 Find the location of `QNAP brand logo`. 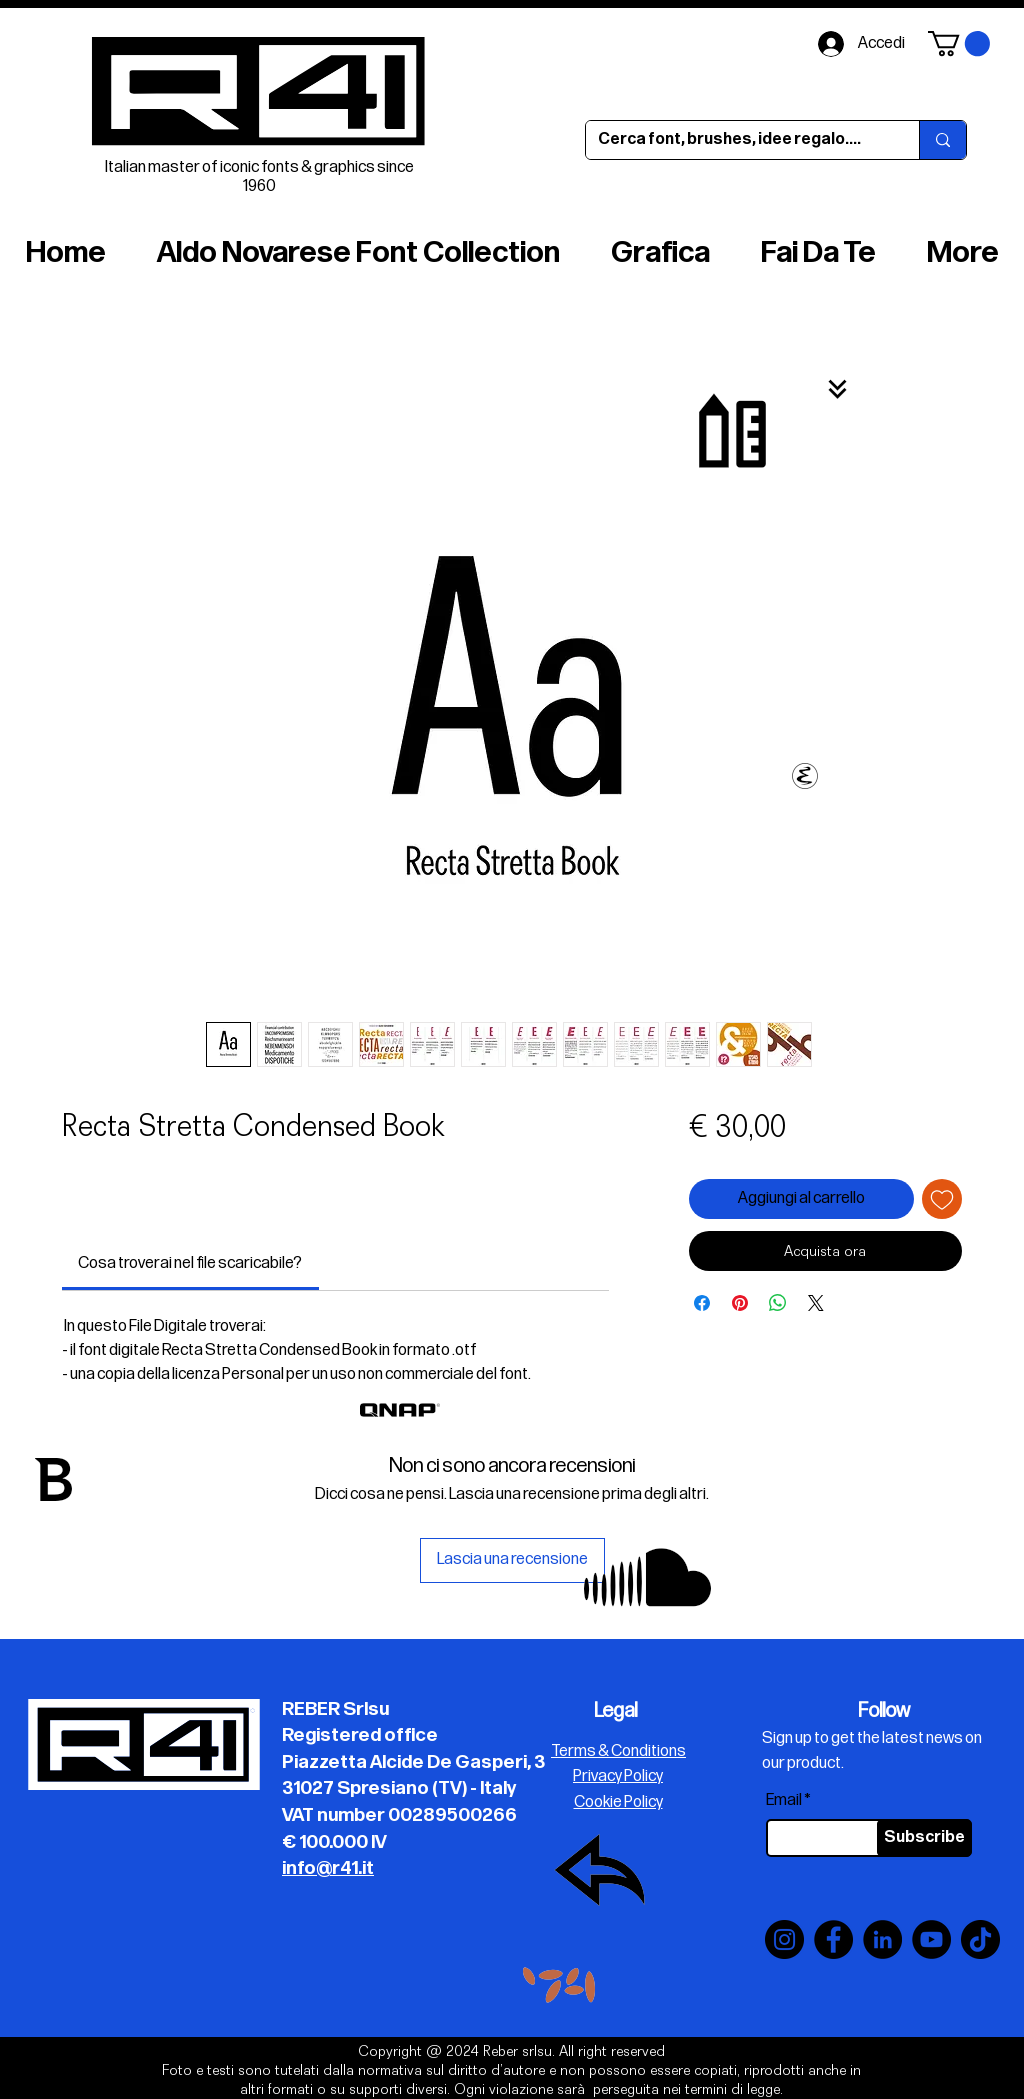

QNAP brand logo is located at coordinates (400, 1410).